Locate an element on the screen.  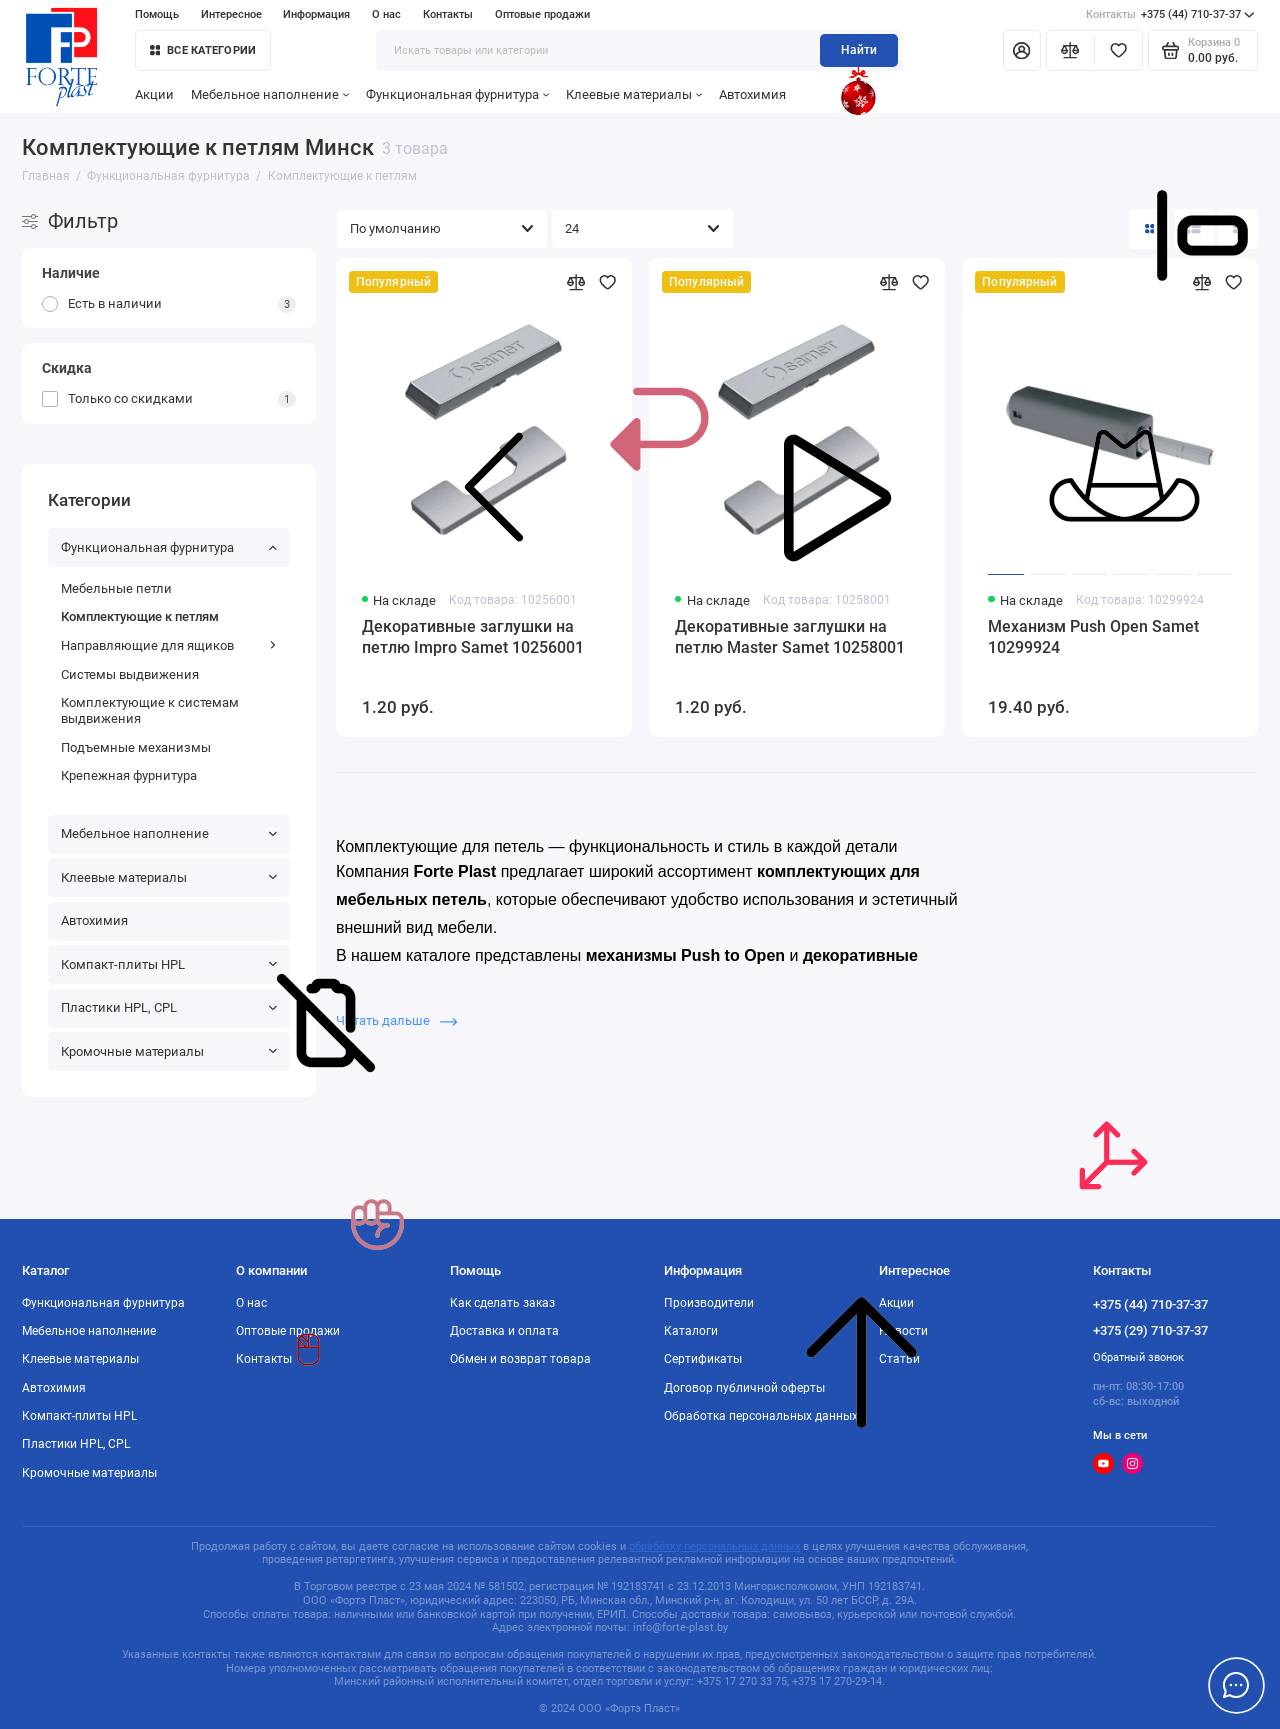
battery unavailable or disabled is located at coordinates (326, 1023).